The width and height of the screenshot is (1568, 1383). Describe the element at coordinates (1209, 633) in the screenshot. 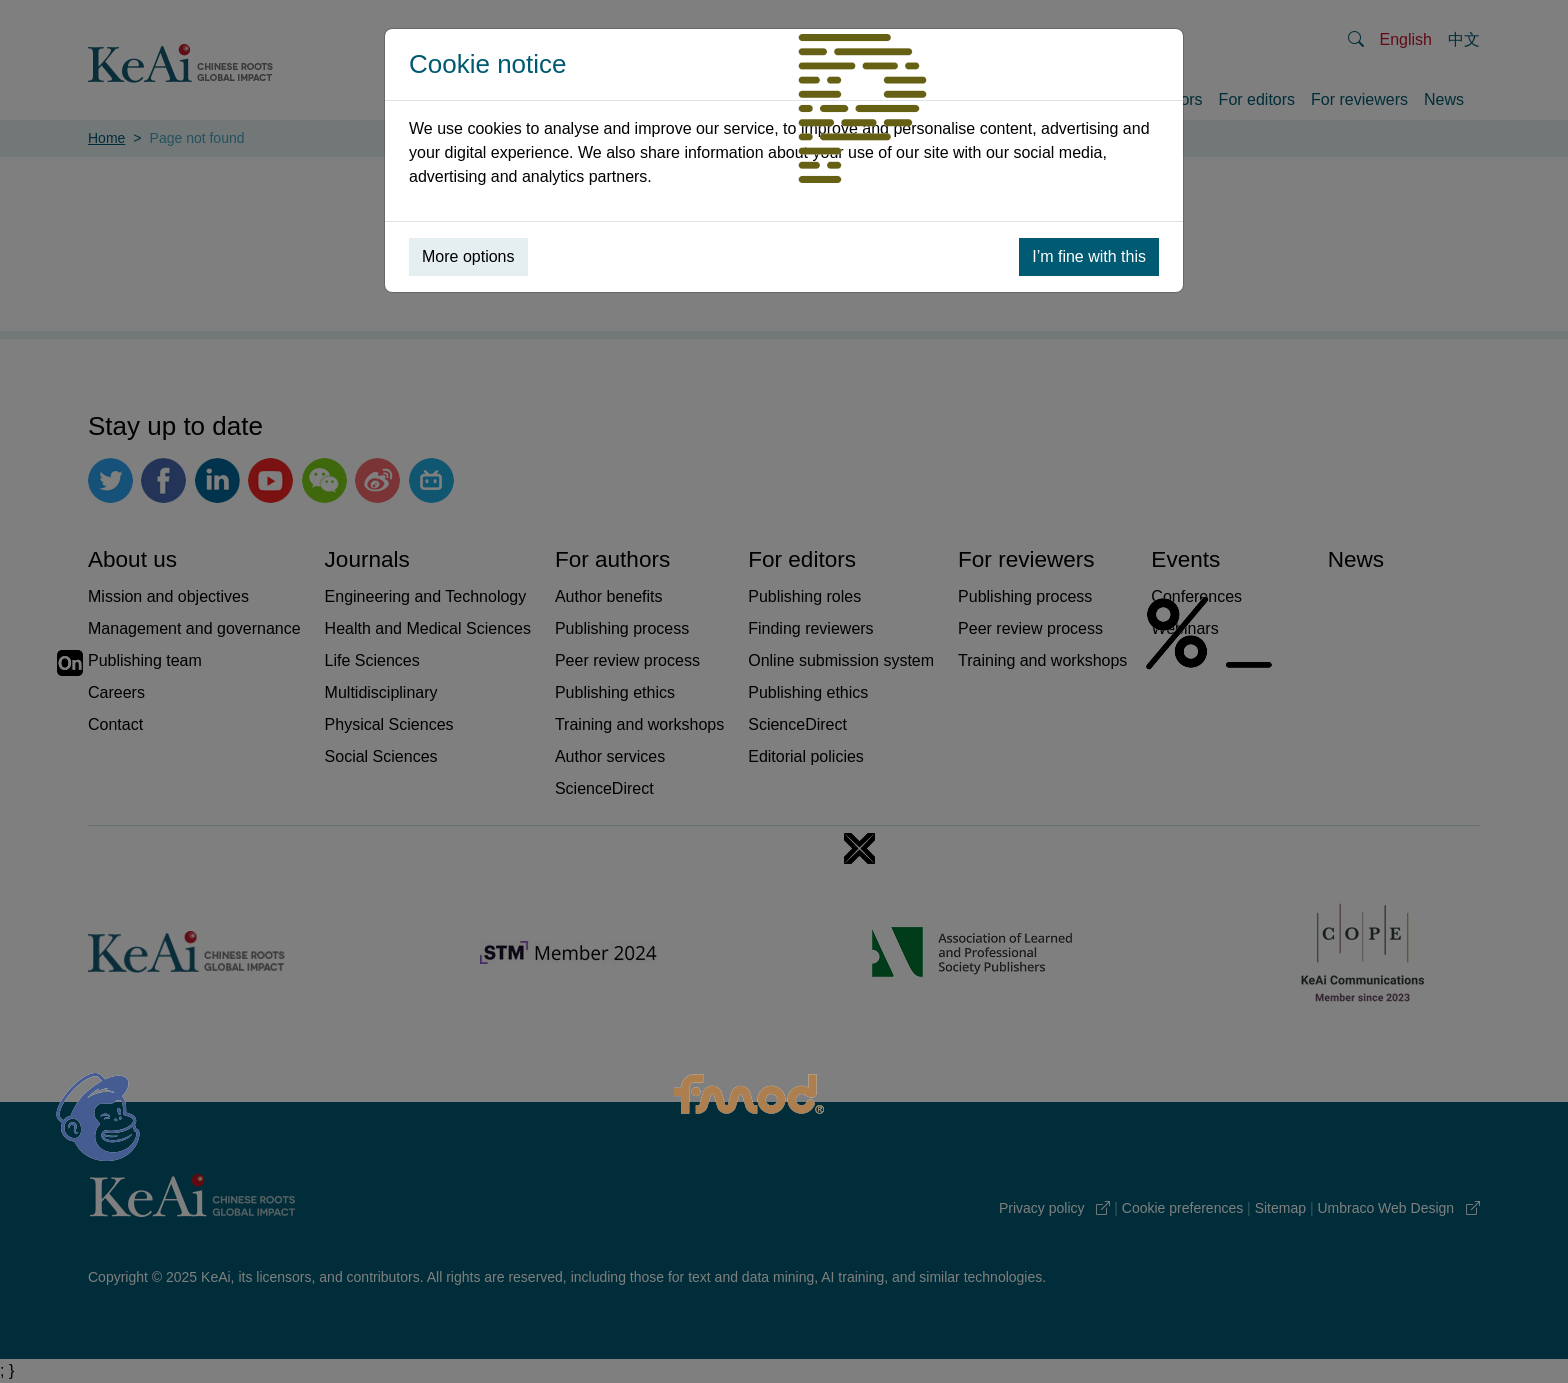

I see `zsh shell or terminal application` at that location.